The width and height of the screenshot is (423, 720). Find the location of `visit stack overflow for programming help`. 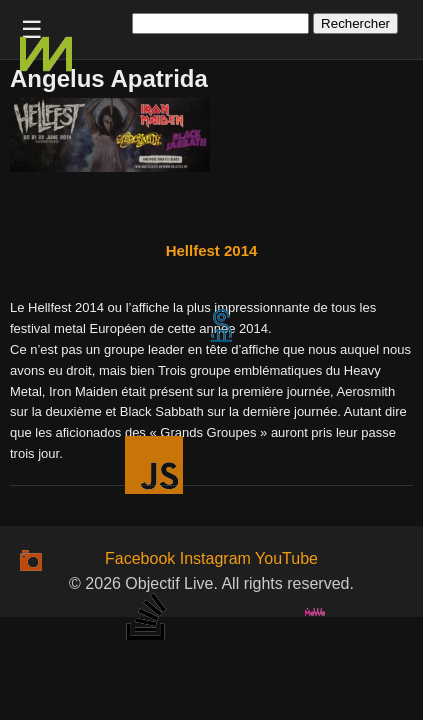

visit stack overflow for programming help is located at coordinates (146, 616).